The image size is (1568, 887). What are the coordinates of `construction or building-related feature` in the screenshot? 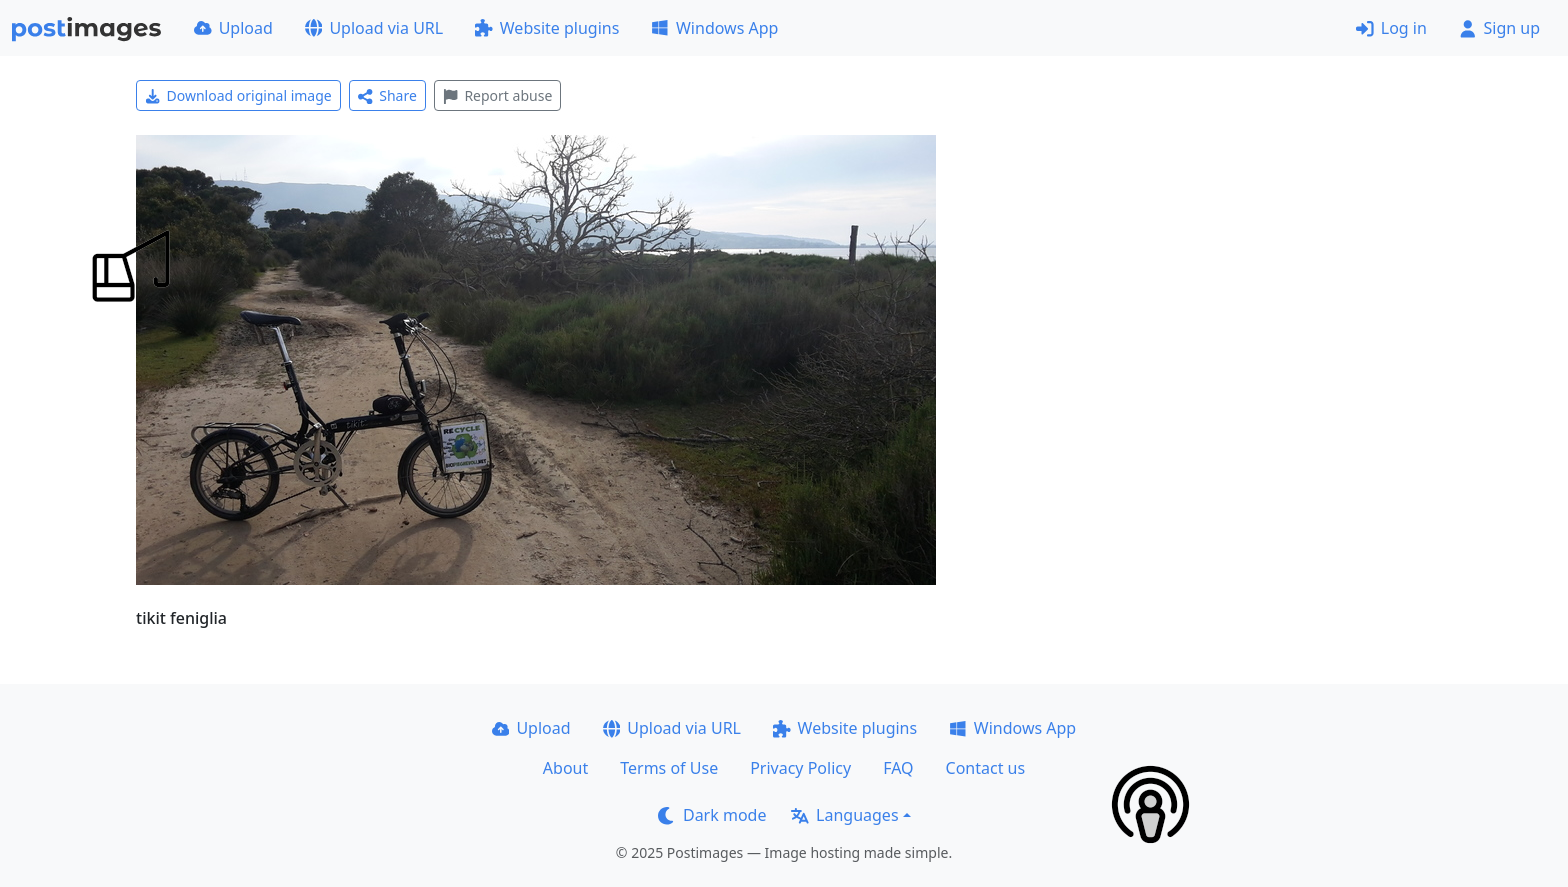 It's located at (132, 270).